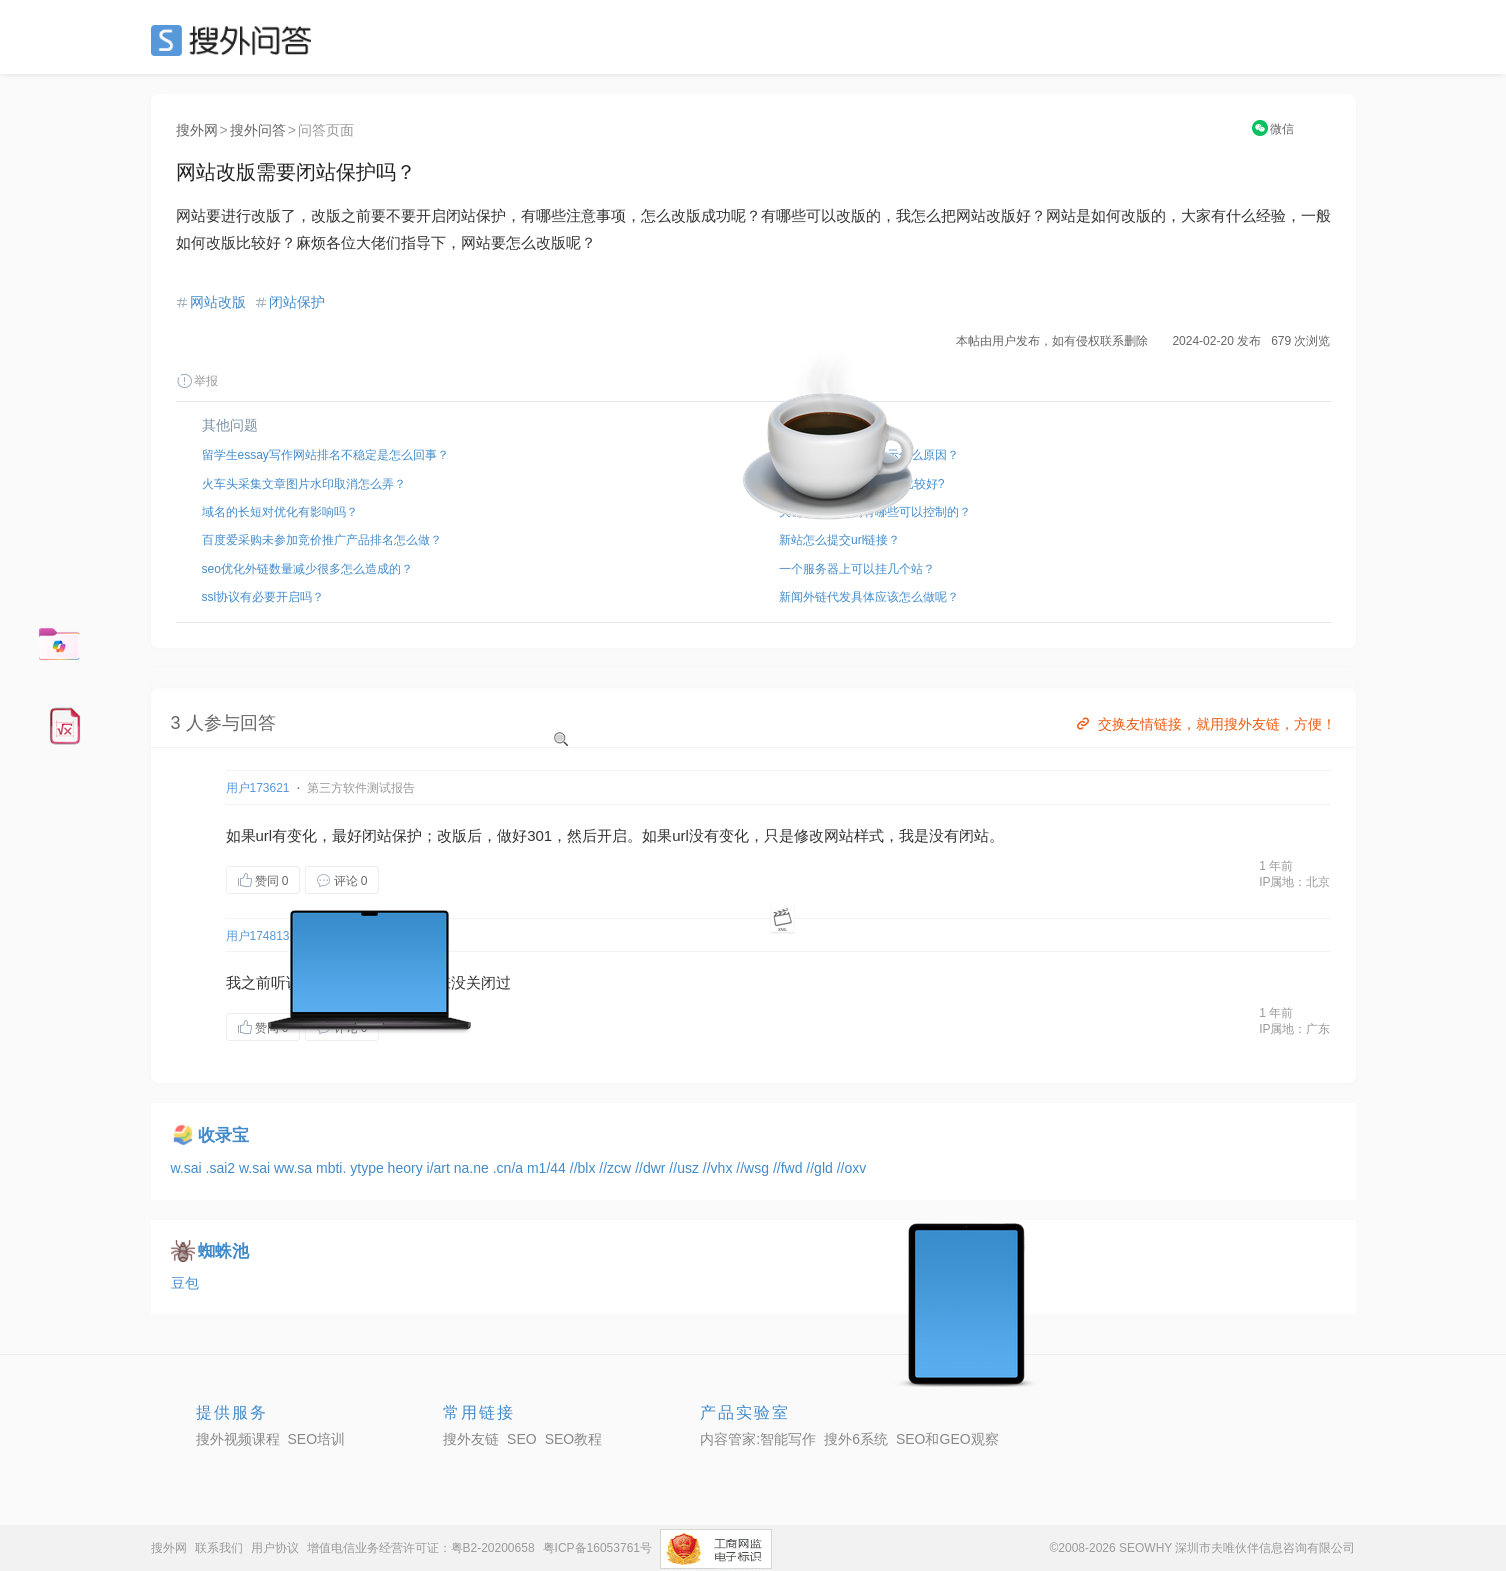  I want to click on iPad Air device icon, so click(966, 1305).